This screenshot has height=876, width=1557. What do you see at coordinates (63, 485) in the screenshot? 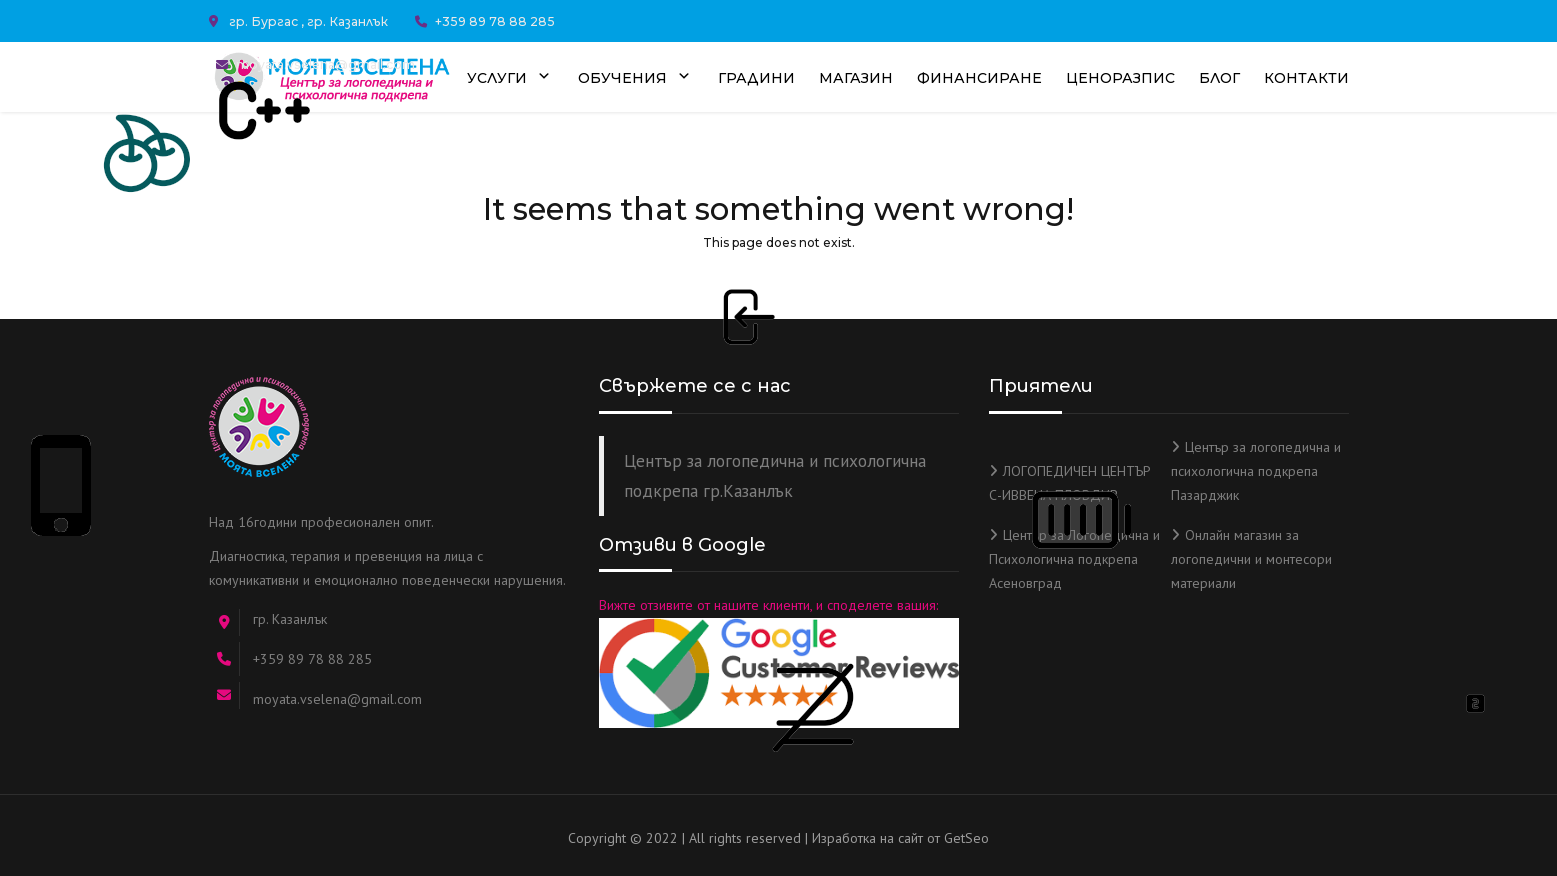
I see `indicates mobile device or smartphone` at bounding box center [63, 485].